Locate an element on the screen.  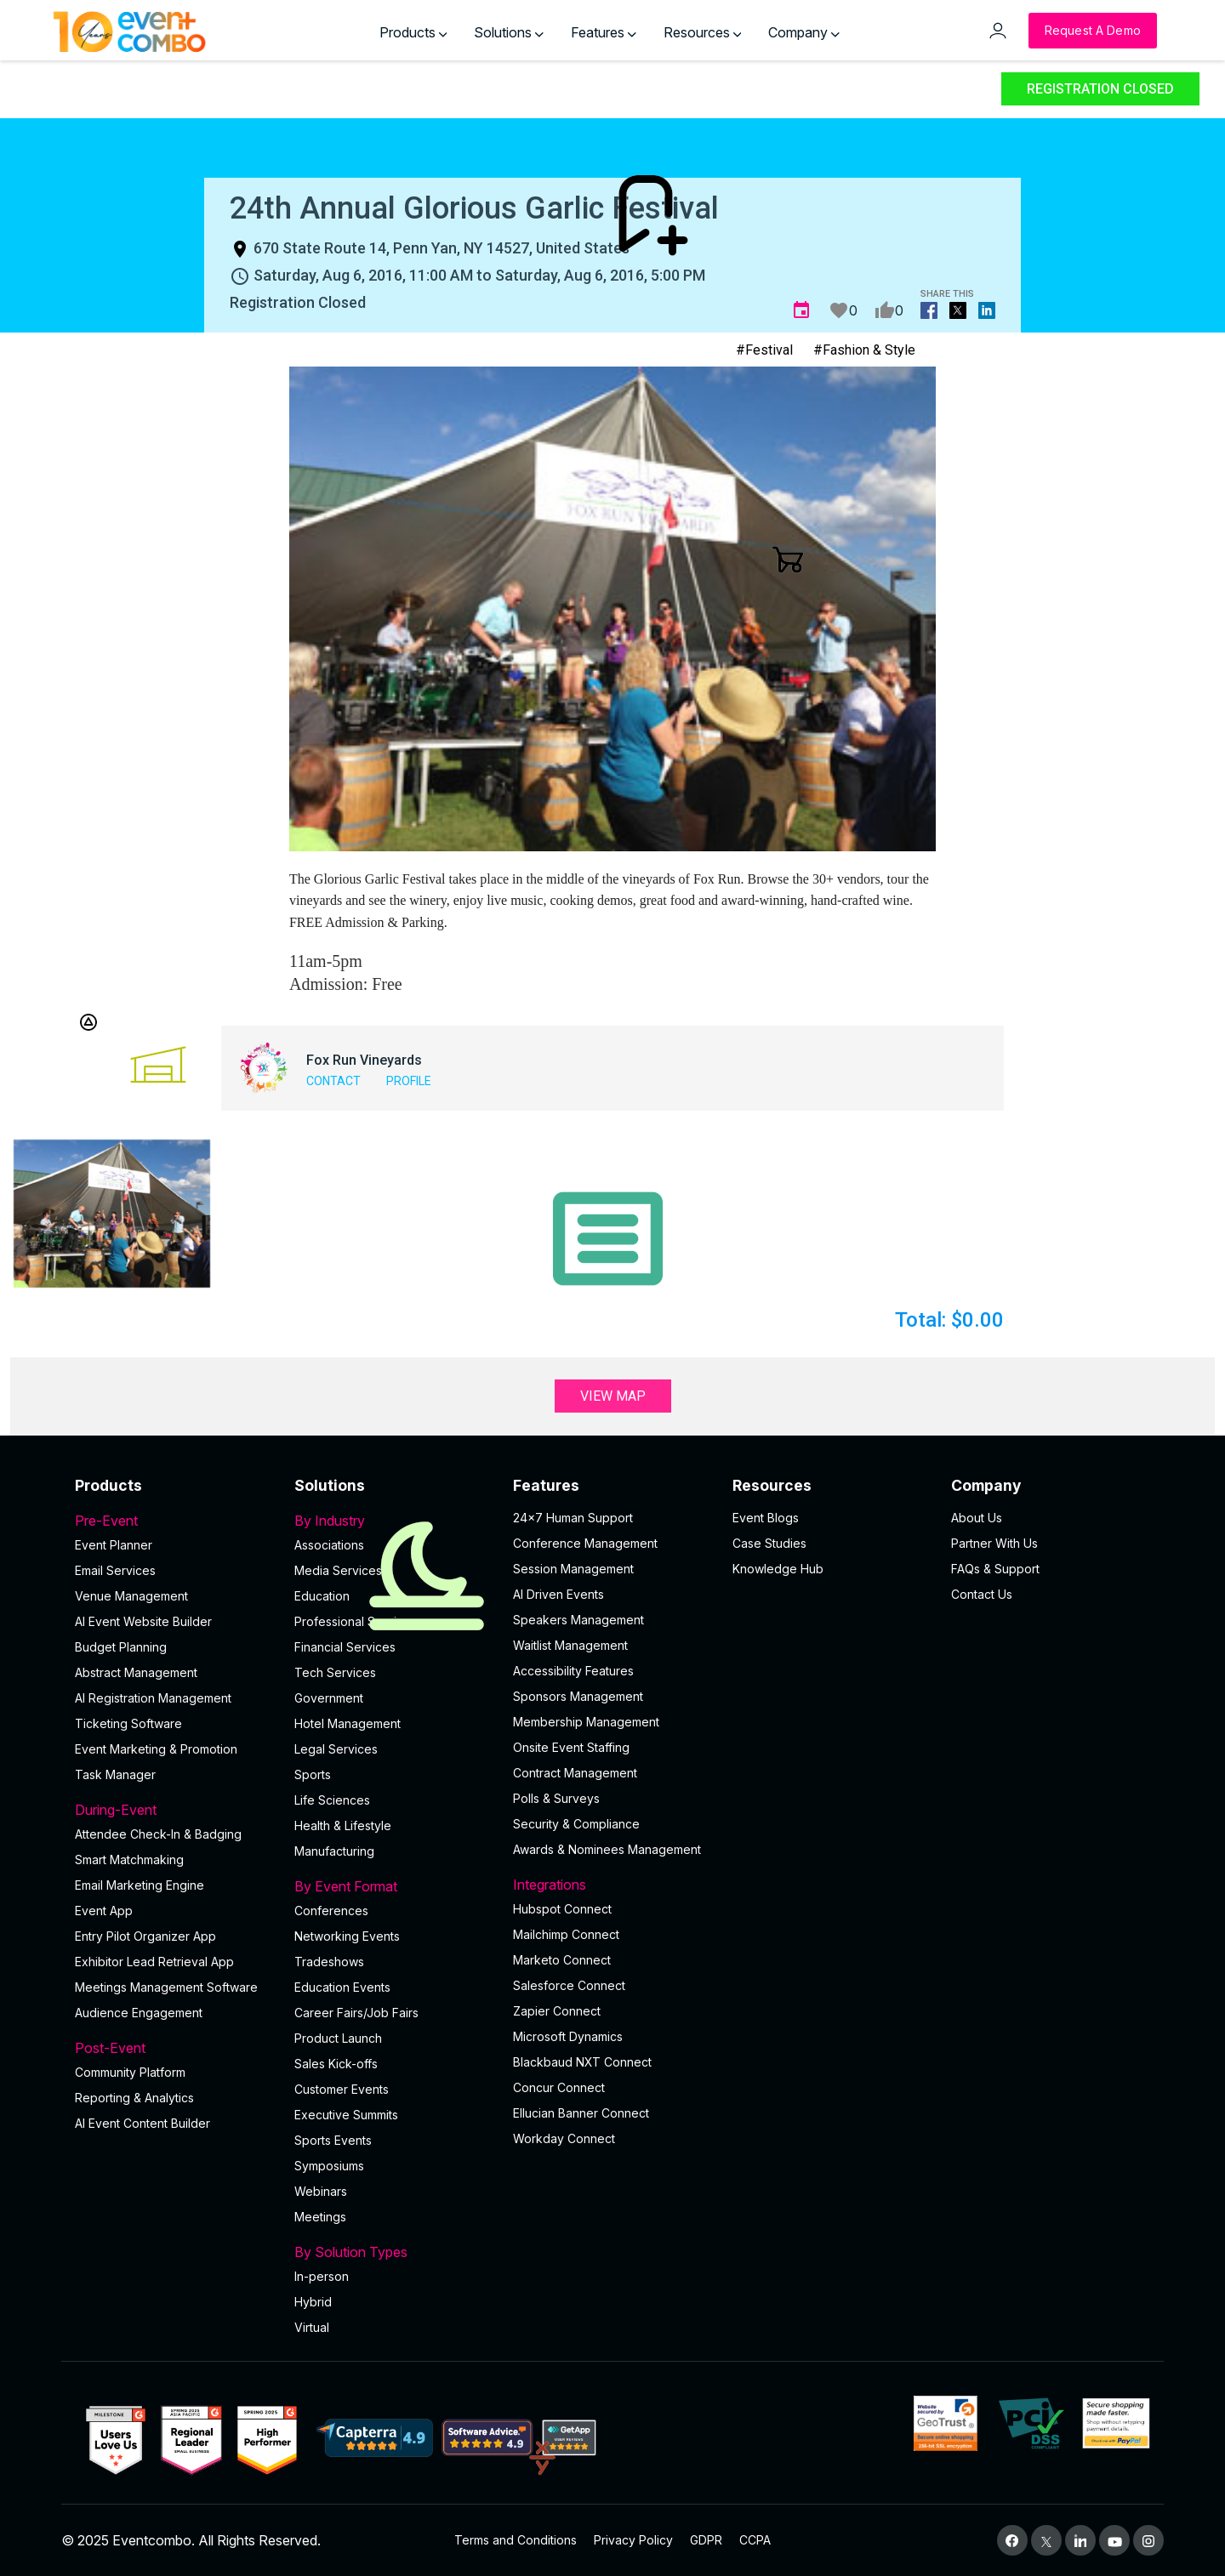
view article or document is located at coordinates (607, 1238).